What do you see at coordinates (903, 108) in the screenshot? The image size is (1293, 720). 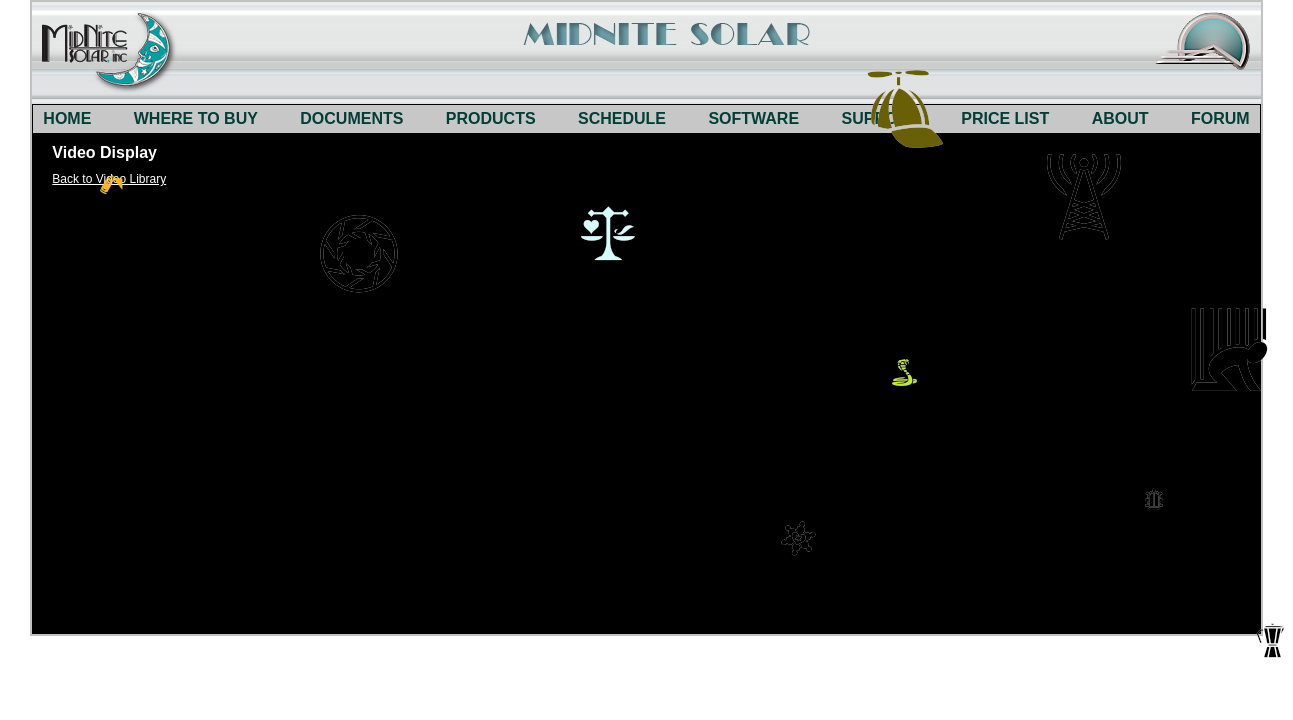 I see `select a playful or childlike avatar accessory` at bounding box center [903, 108].